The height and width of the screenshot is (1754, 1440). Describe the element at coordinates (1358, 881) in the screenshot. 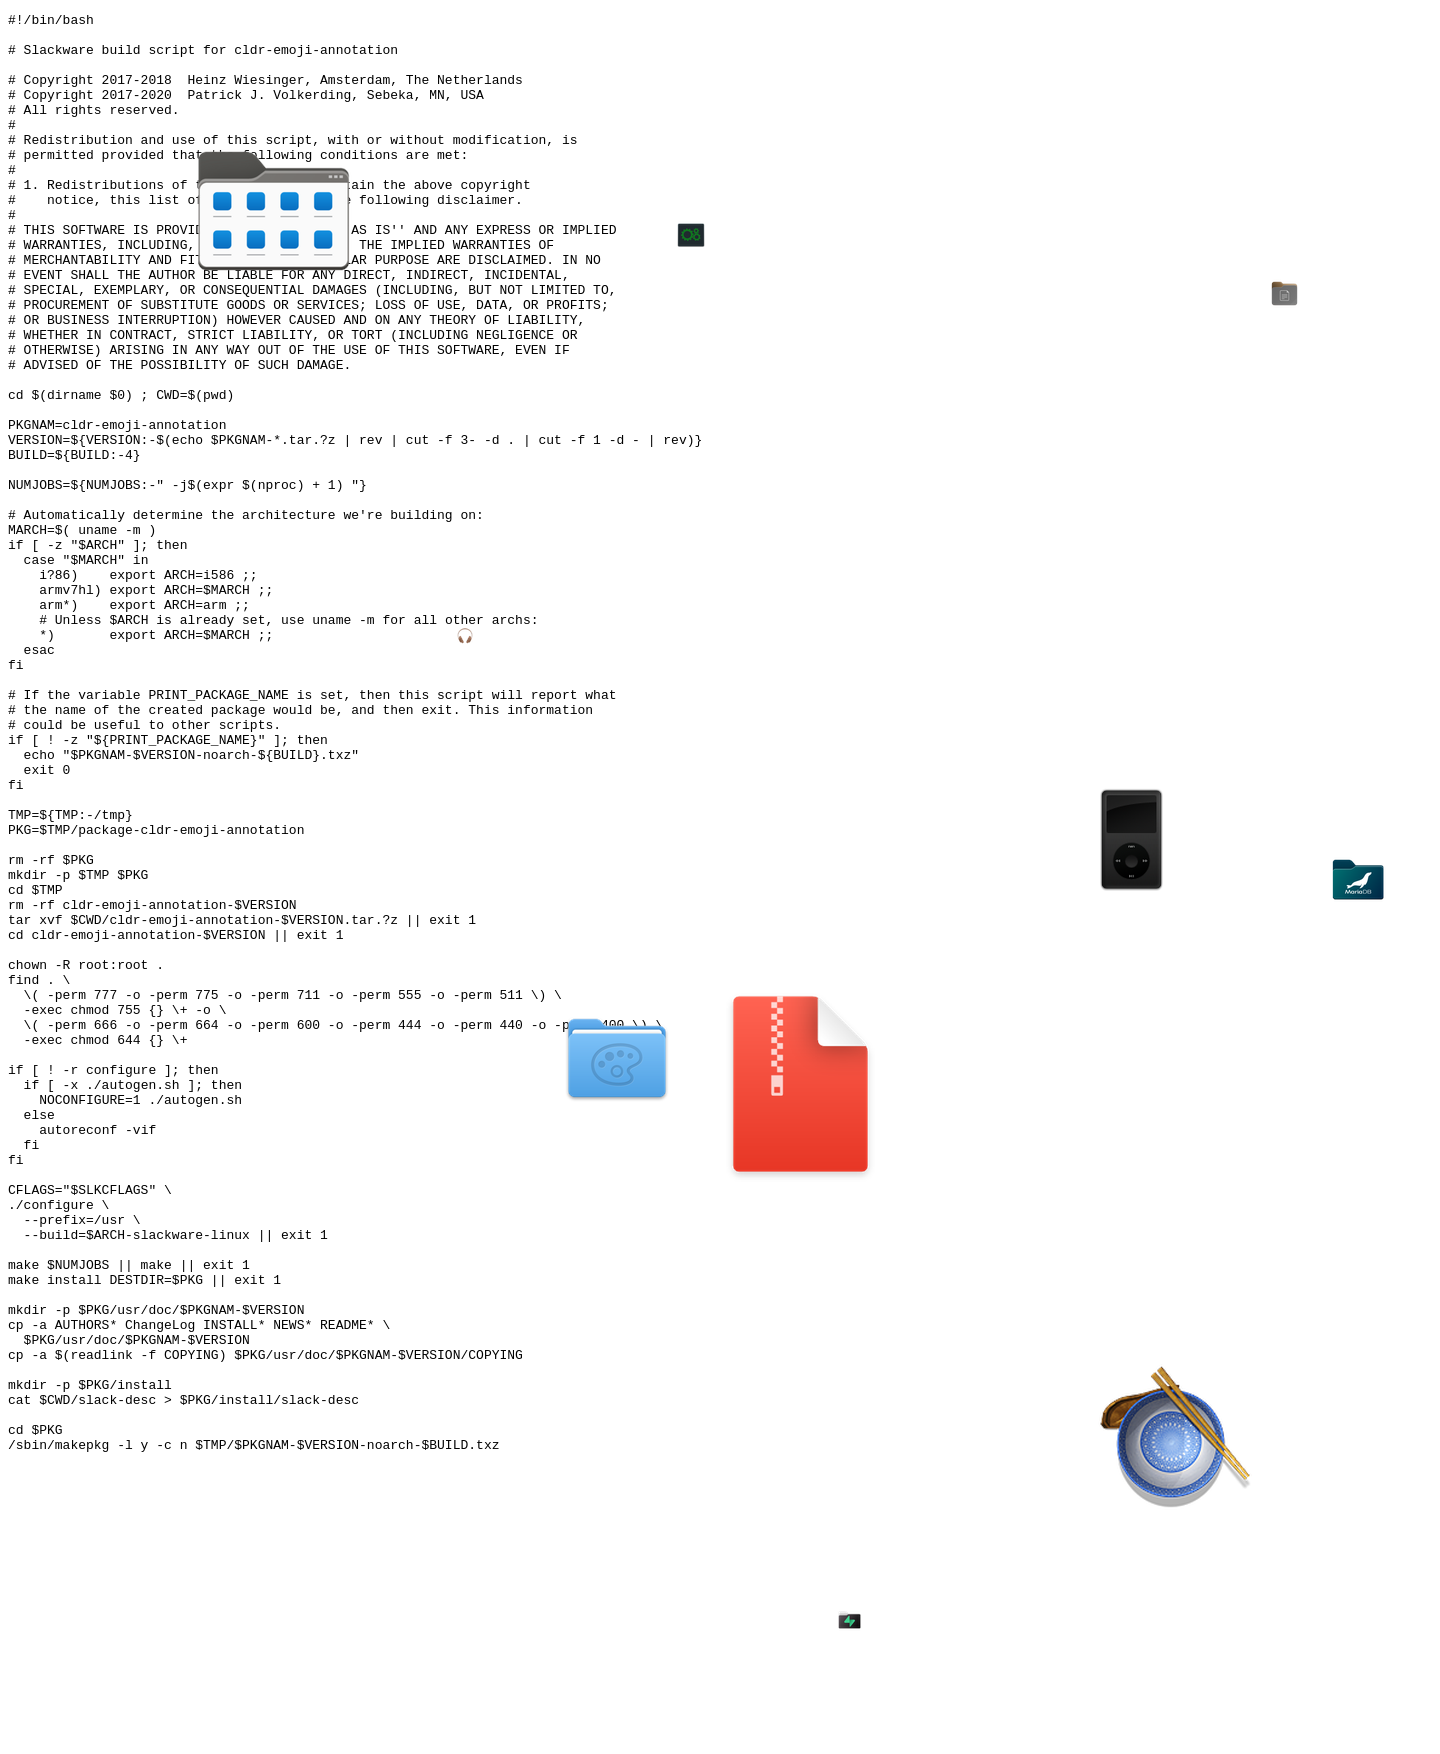

I see `open MariaDB database files folder` at that location.